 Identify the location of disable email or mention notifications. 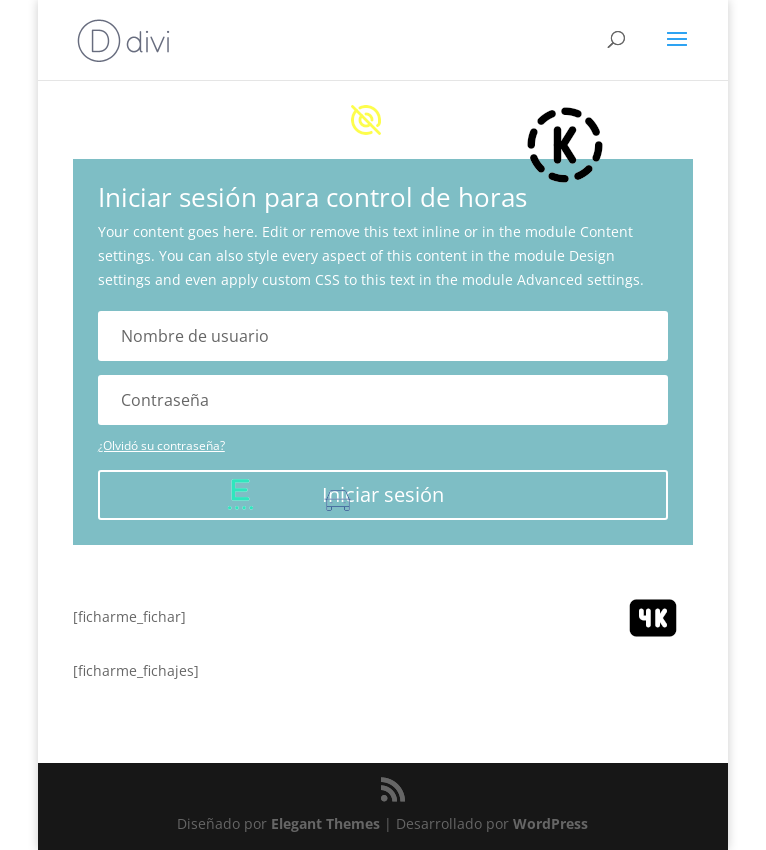
(366, 120).